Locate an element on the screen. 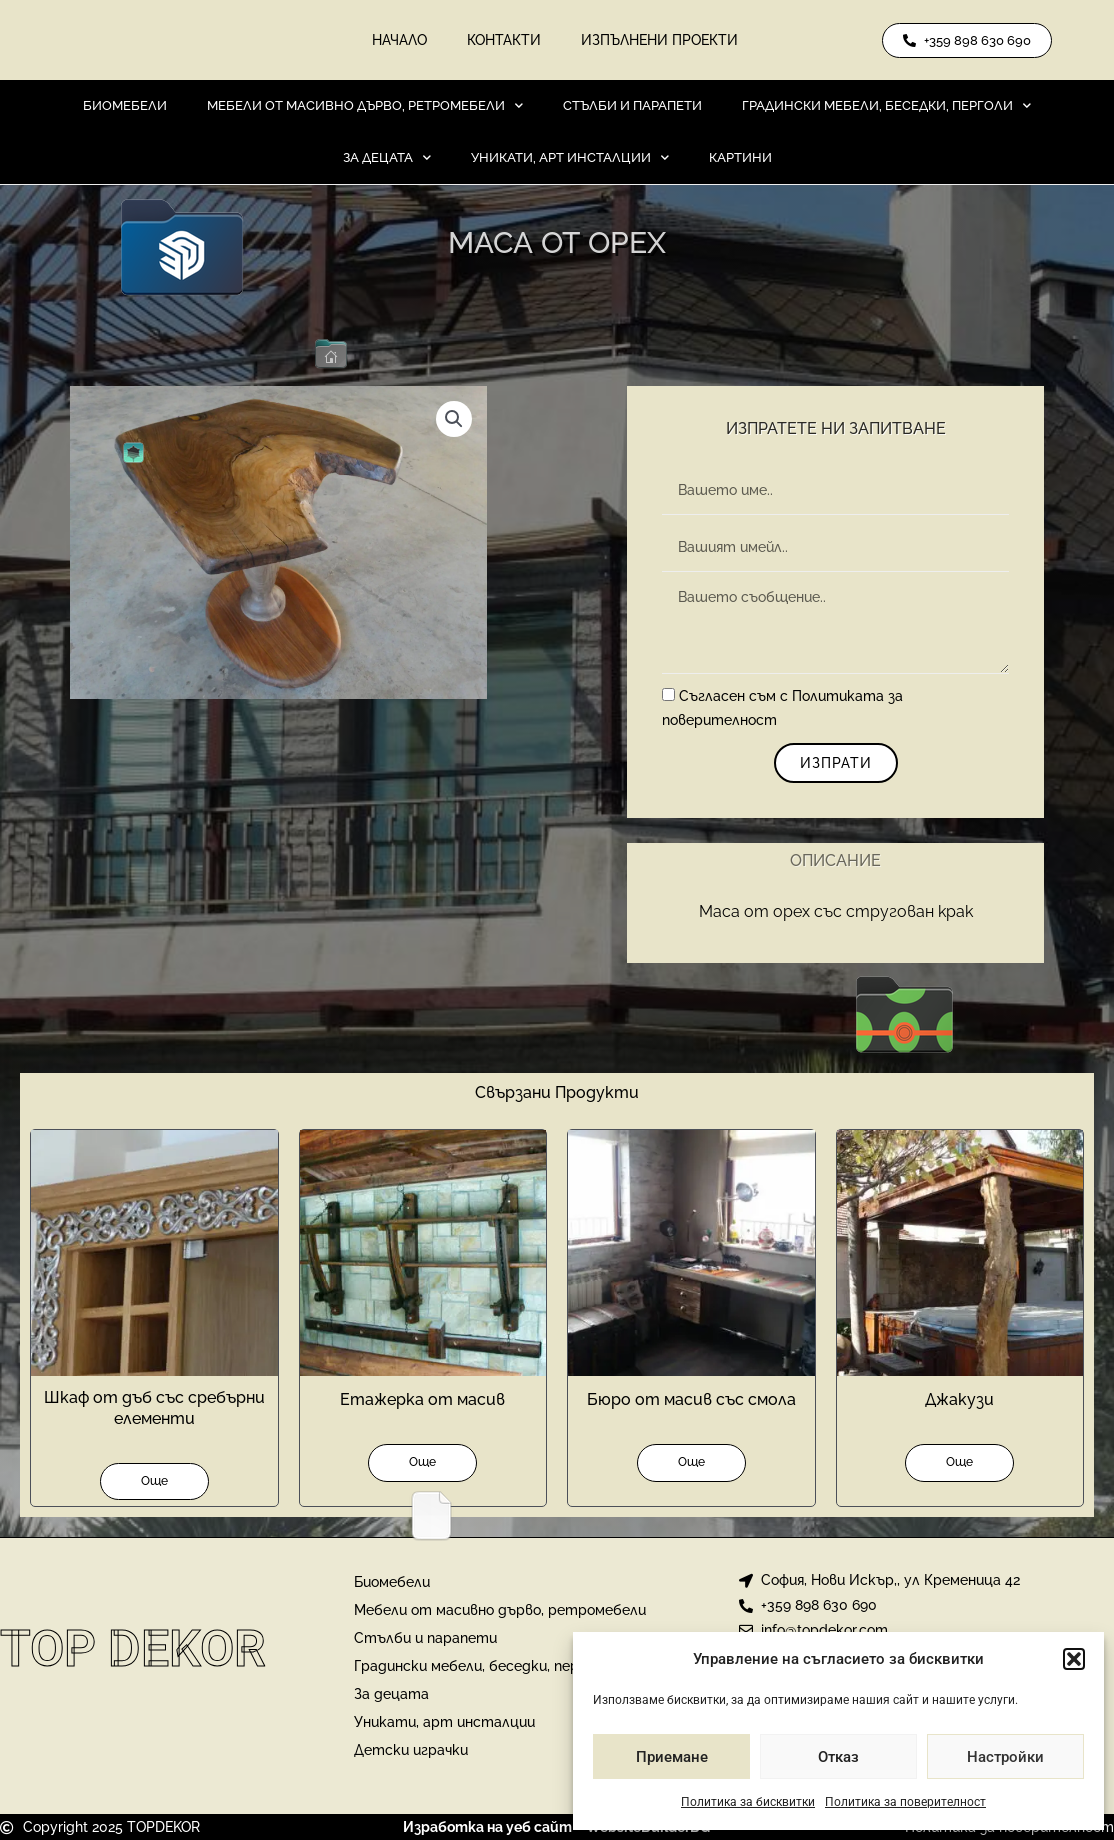 The image size is (1114, 1840). open folder containing pokémon dusk ball themed content is located at coordinates (904, 1017).